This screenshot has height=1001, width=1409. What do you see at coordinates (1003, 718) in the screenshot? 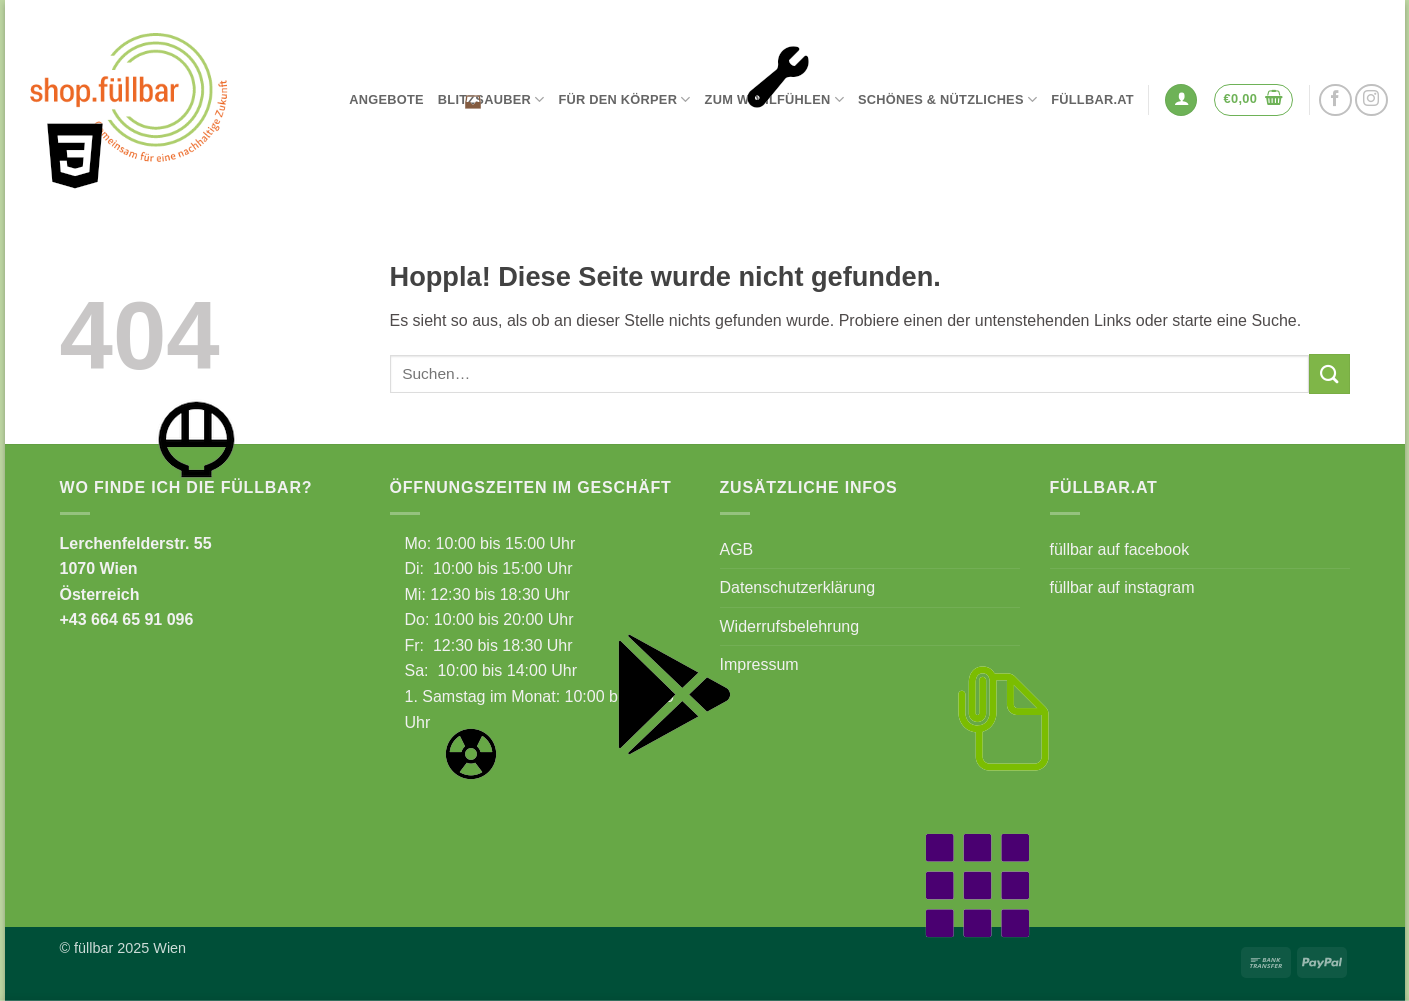
I see `attach a document or file` at bounding box center [1003, 718].